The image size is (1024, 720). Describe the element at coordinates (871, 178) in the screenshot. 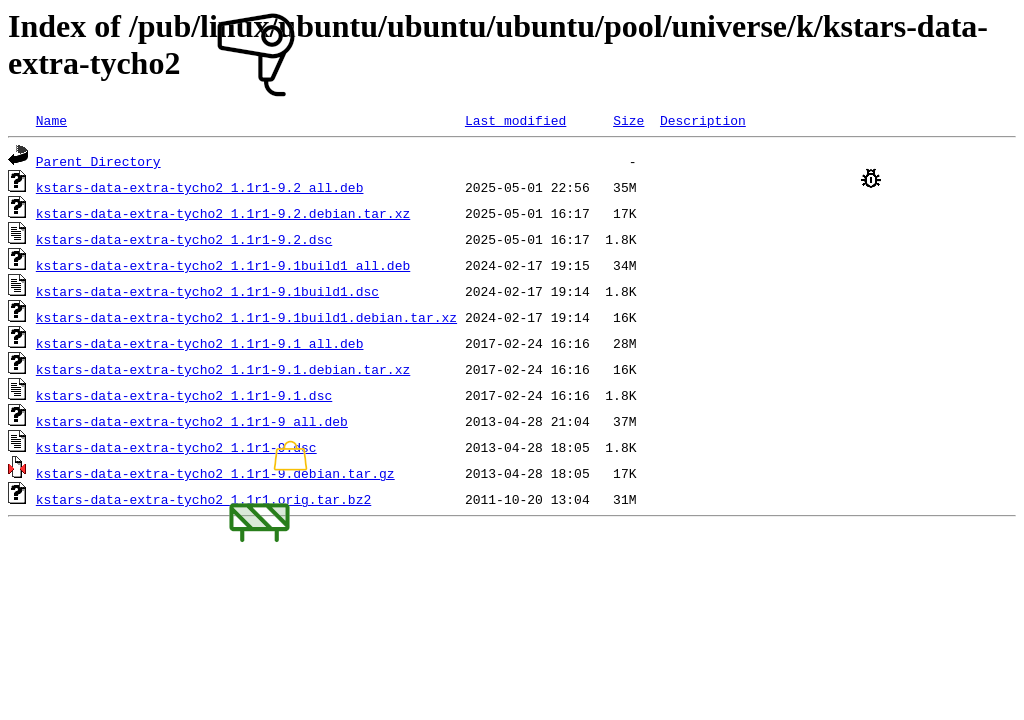

I see `access pest control services` at that location.